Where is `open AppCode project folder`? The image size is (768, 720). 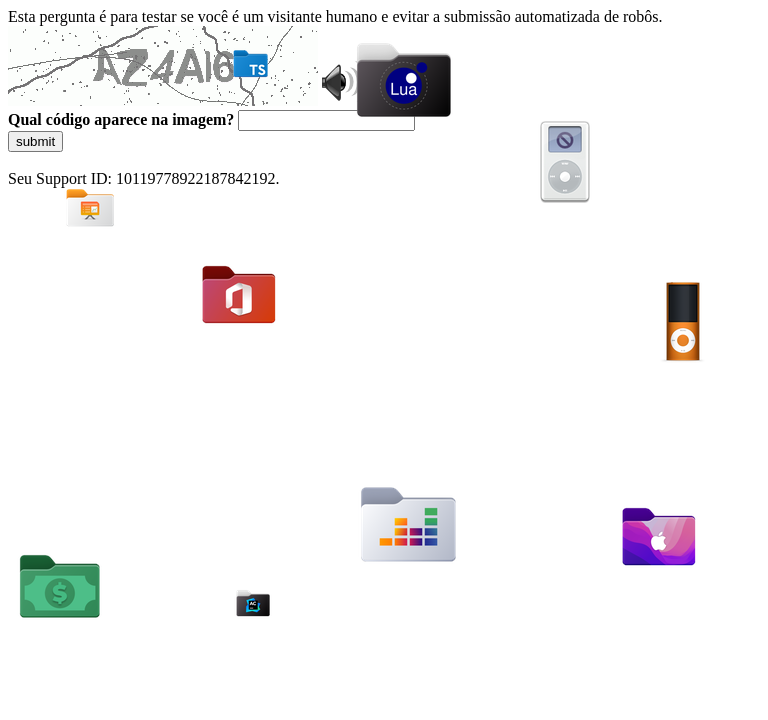
open AppCode project folder is located at coordinates (253, 604).